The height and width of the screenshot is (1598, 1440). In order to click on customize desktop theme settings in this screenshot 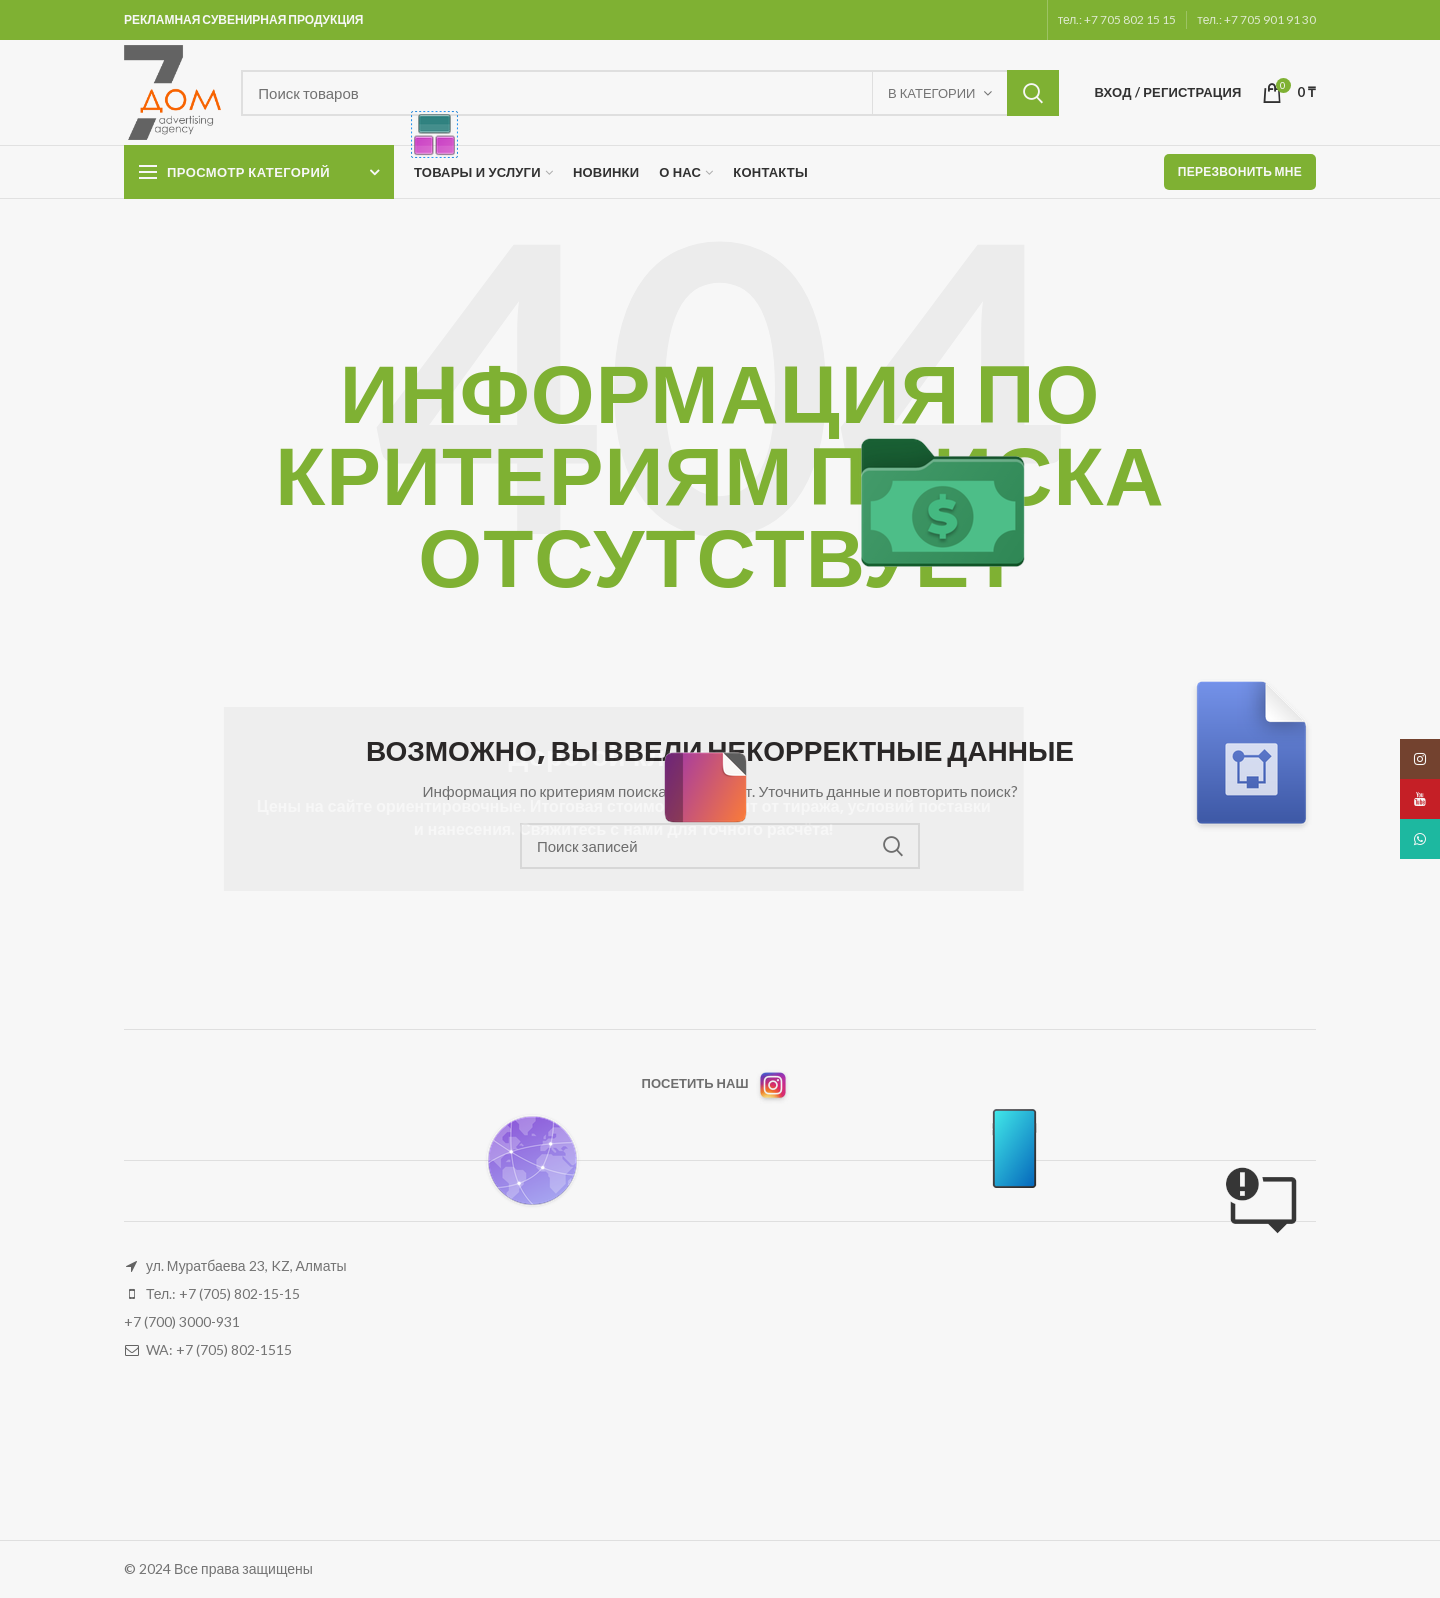, I will do `click(705, 784)`.